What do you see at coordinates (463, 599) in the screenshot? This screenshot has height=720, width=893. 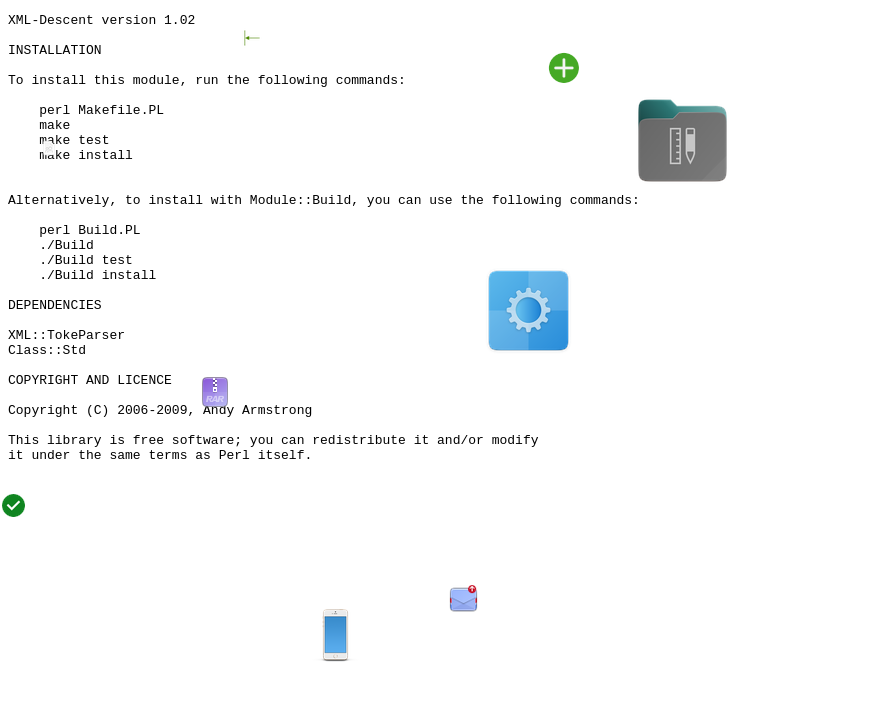 I see `send an email or message` at bounding box center [463, 599].